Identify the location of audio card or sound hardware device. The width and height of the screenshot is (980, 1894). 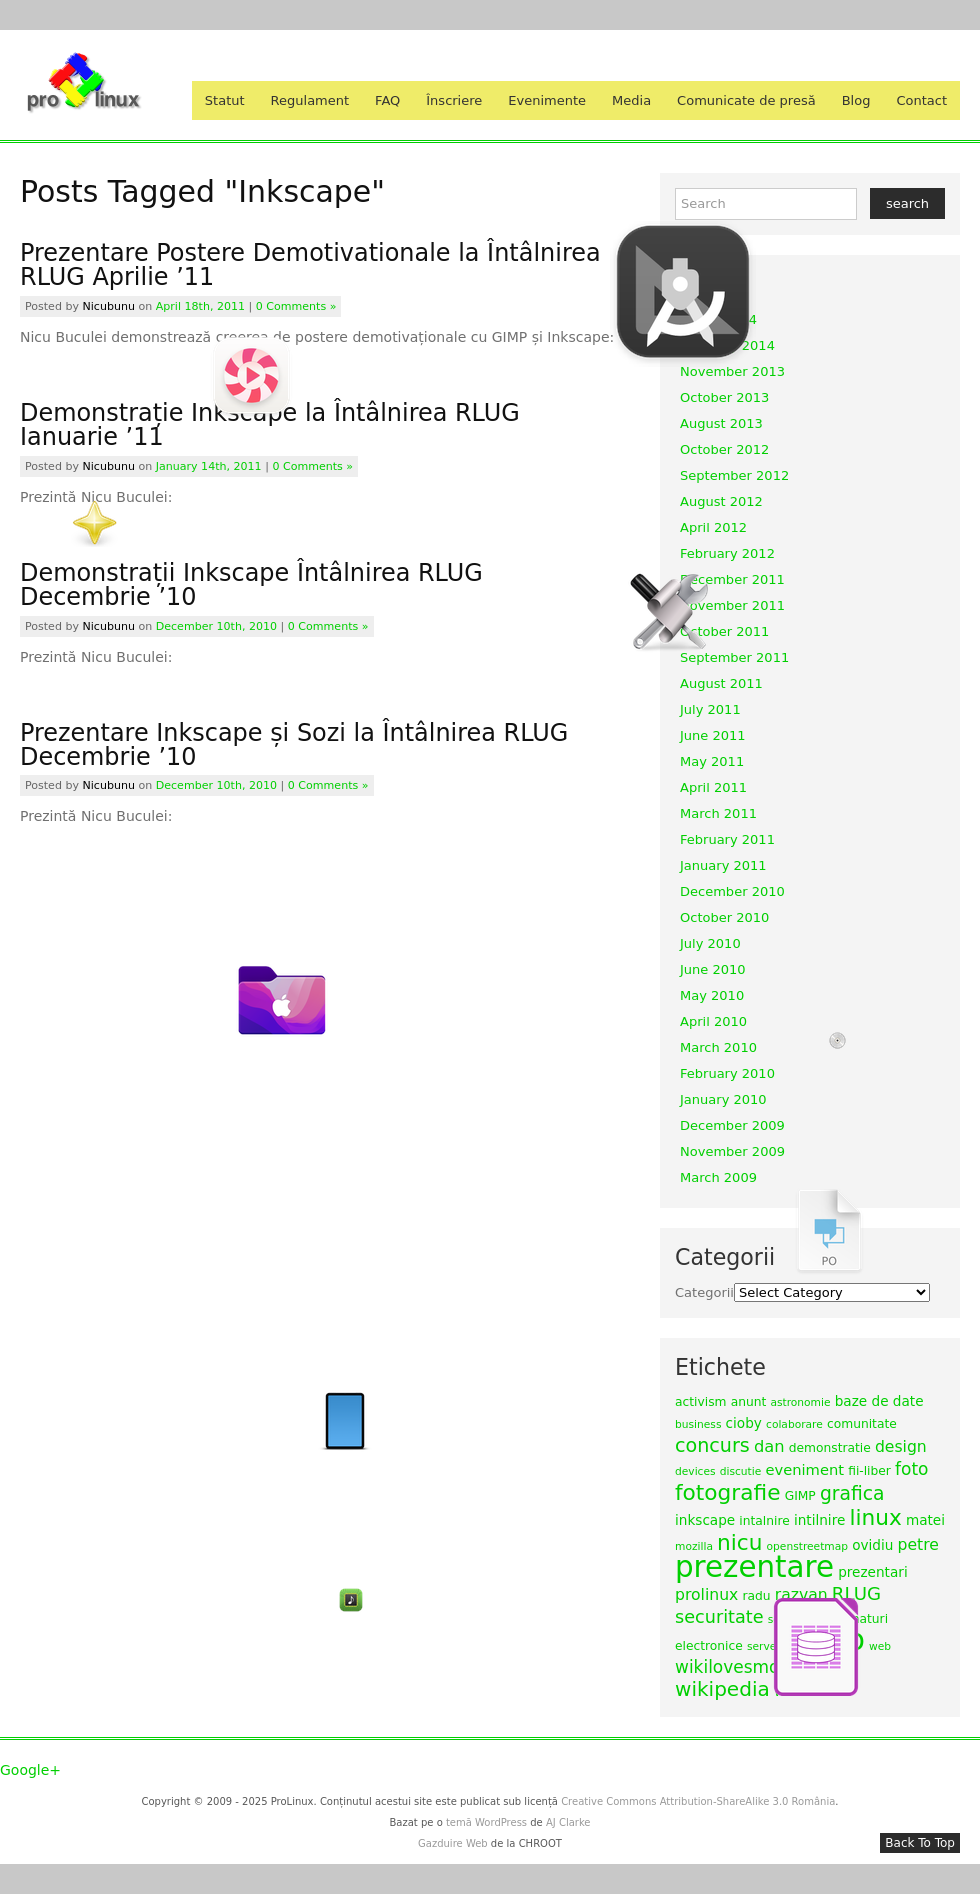
(351, 1600).